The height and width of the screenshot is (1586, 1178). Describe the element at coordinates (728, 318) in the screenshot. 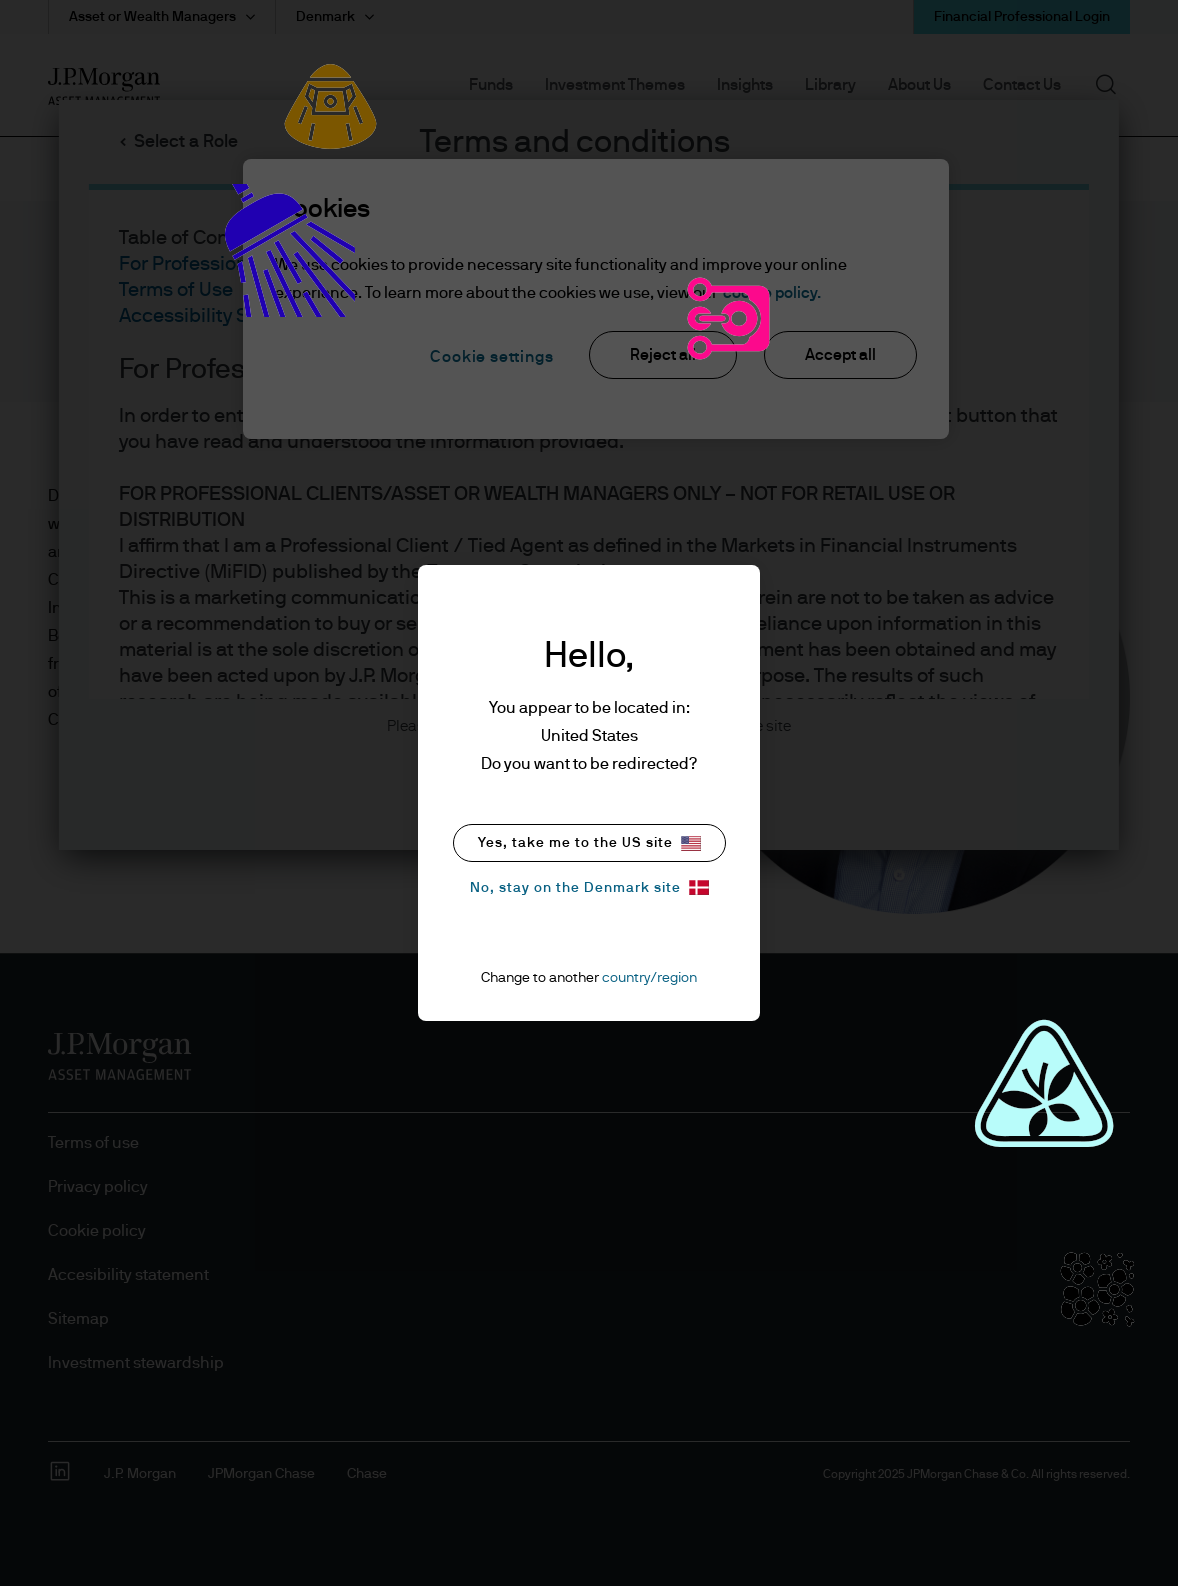

I see `access connection or node settings` at that location.